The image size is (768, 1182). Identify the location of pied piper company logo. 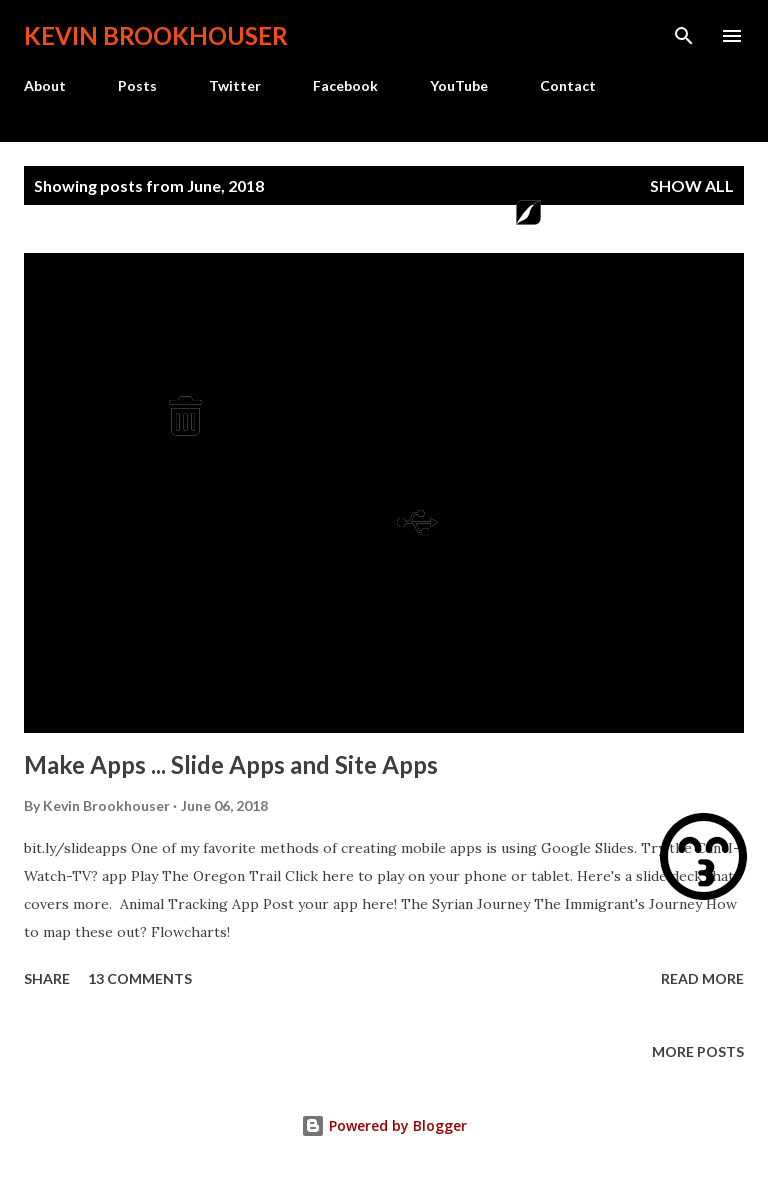
(528, 212).